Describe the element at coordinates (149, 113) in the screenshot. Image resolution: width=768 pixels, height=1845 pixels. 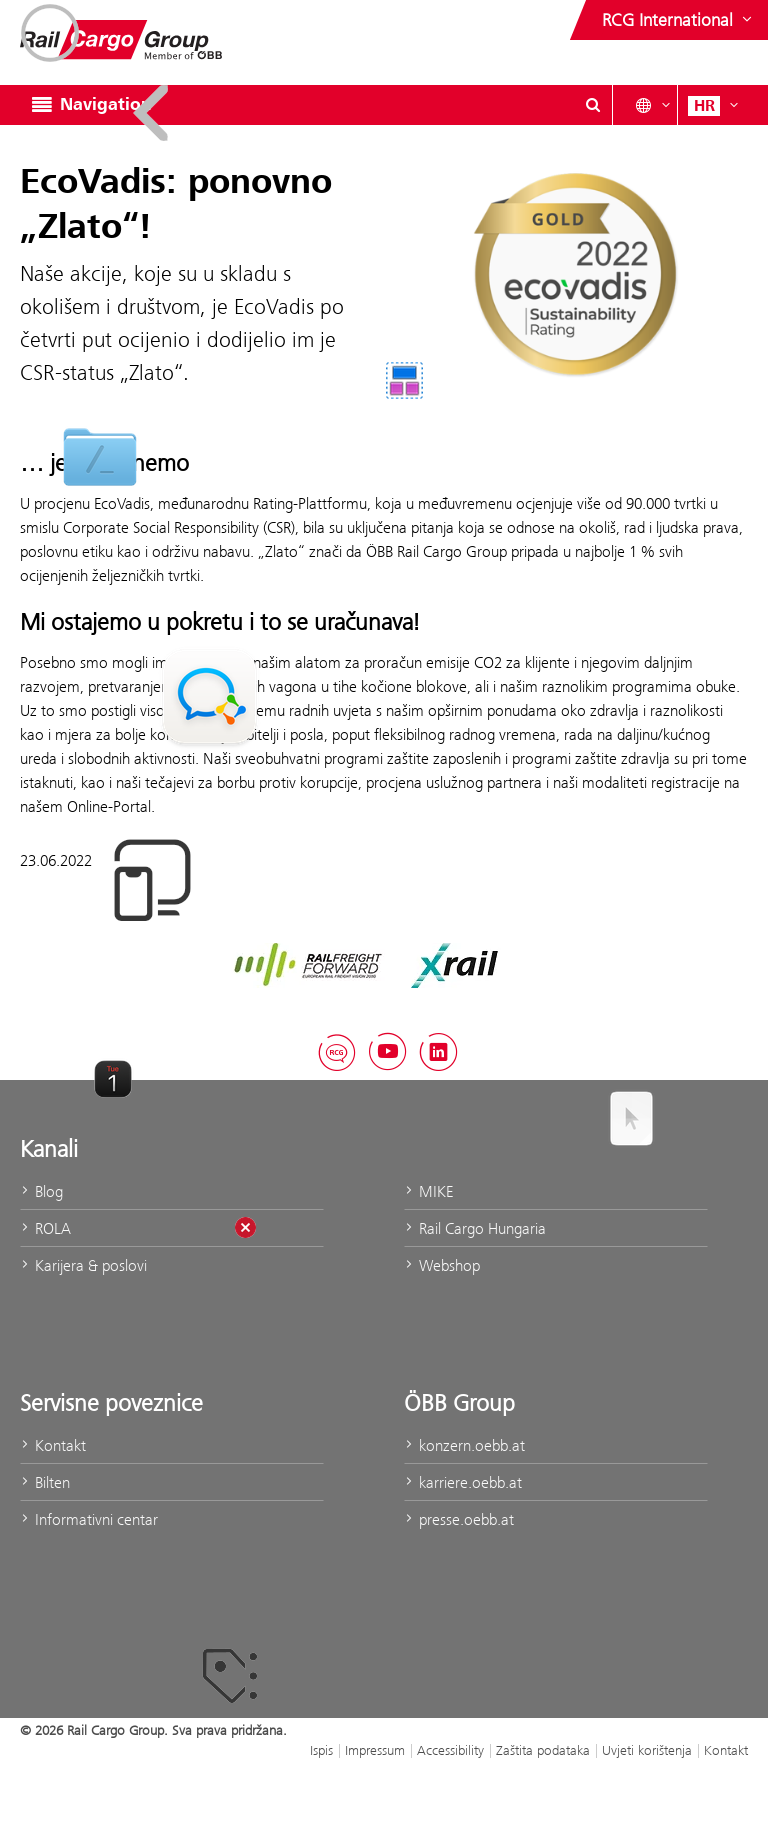
I see `go back to the previous screen` at that location.